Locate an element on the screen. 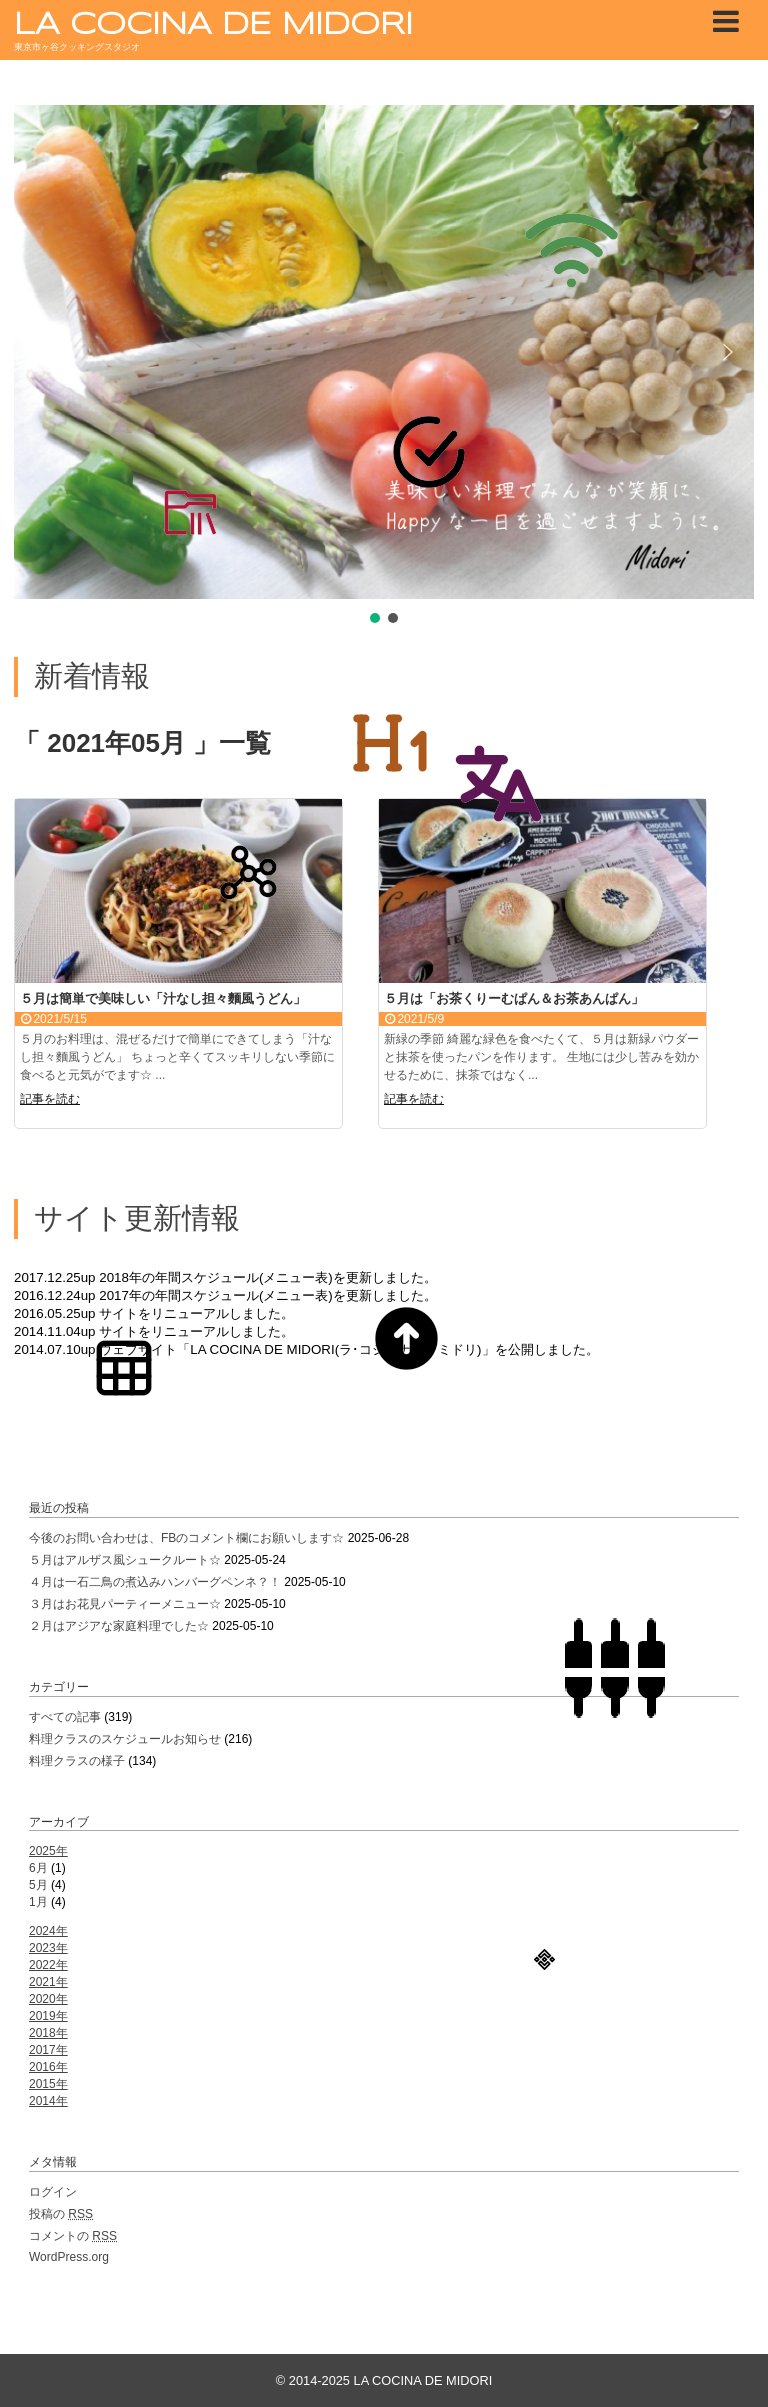  task completed successfully is located at coordinates (429, 452).